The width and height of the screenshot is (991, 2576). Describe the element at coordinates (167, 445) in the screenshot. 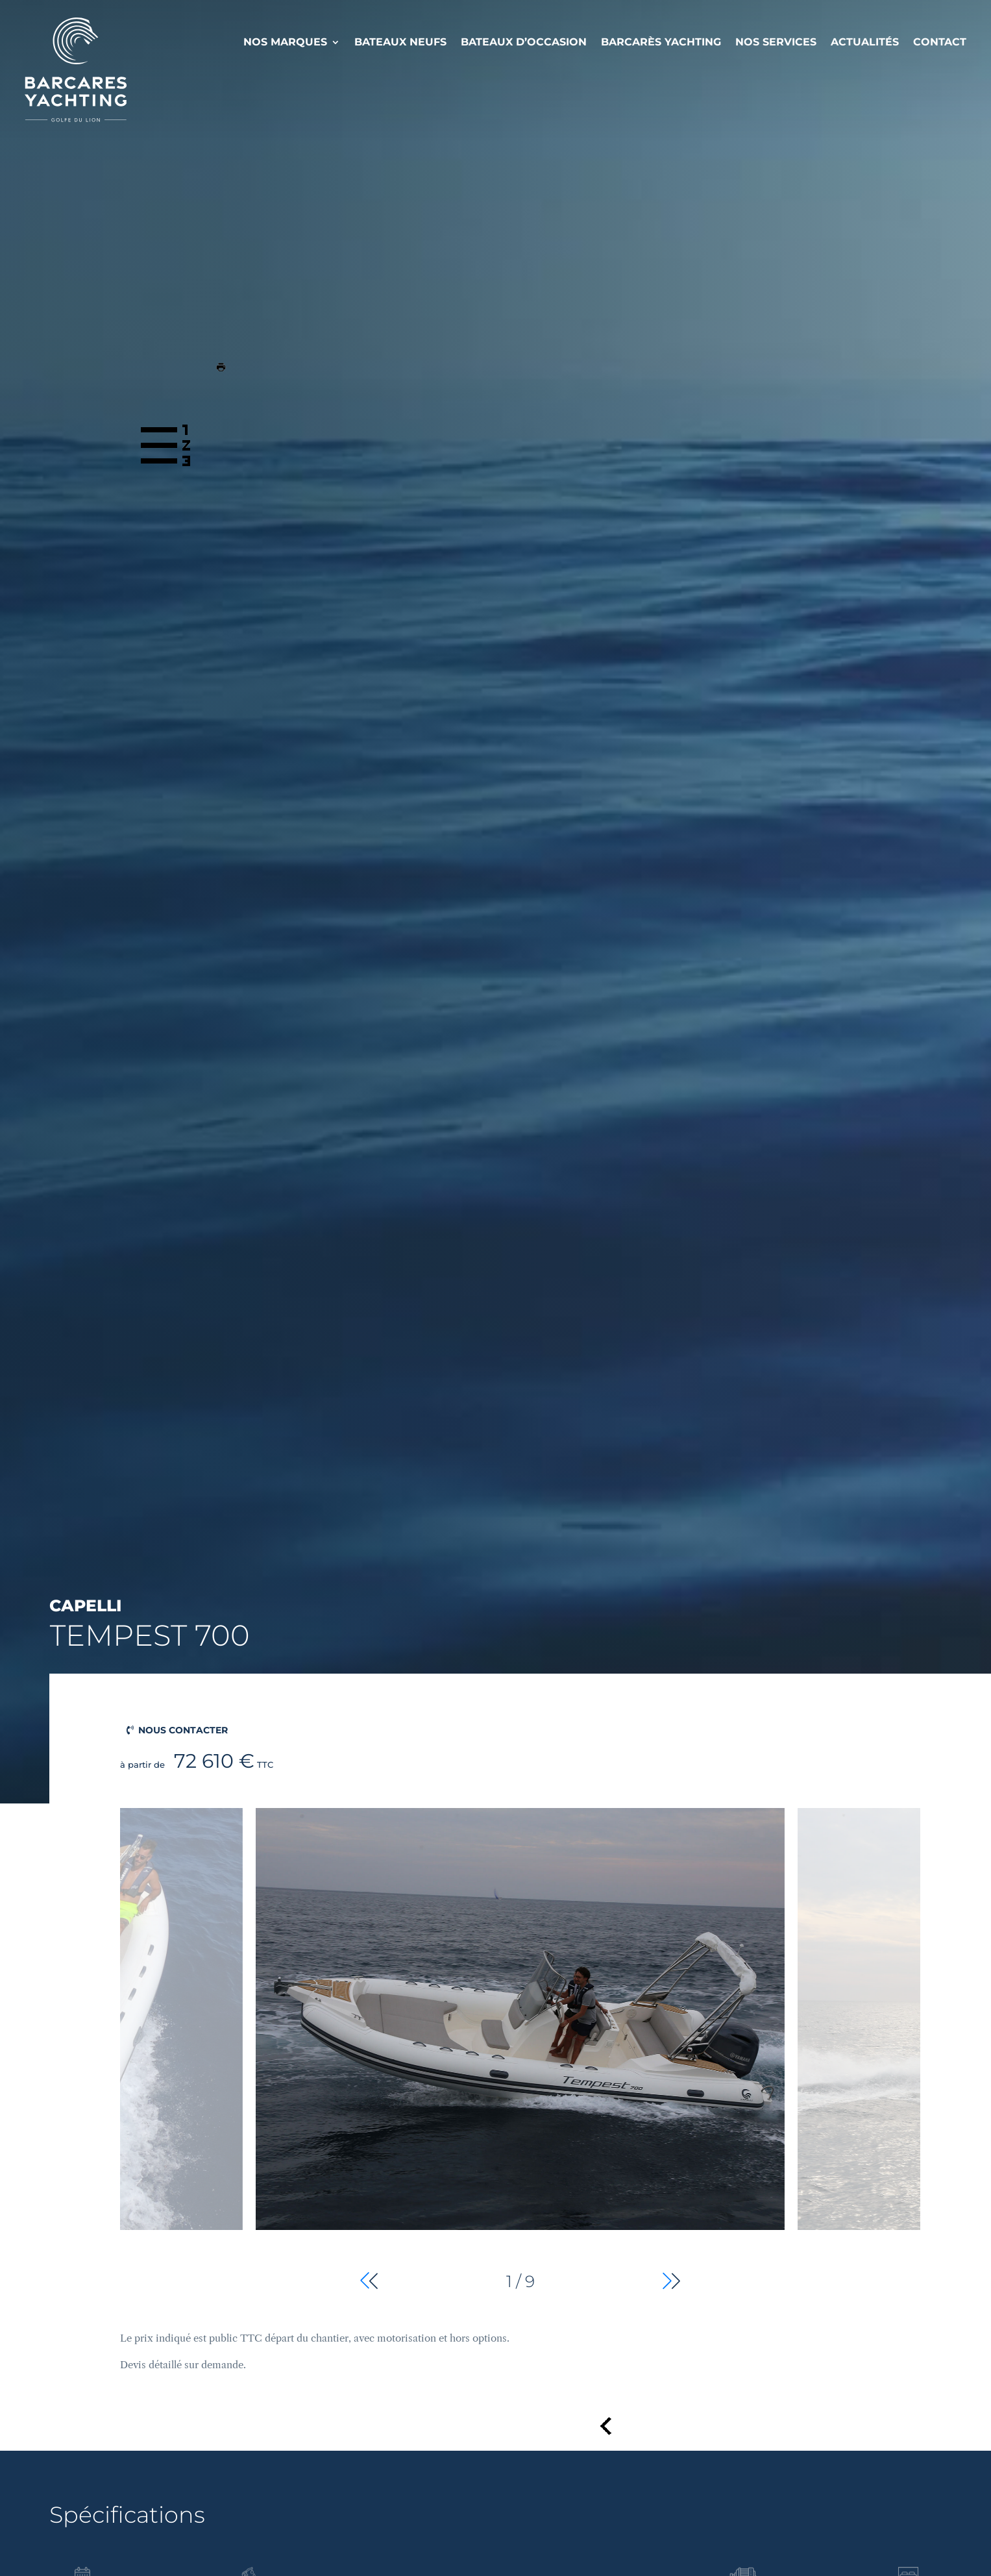

I see `switch to right-to-left numbered list format` at that location.